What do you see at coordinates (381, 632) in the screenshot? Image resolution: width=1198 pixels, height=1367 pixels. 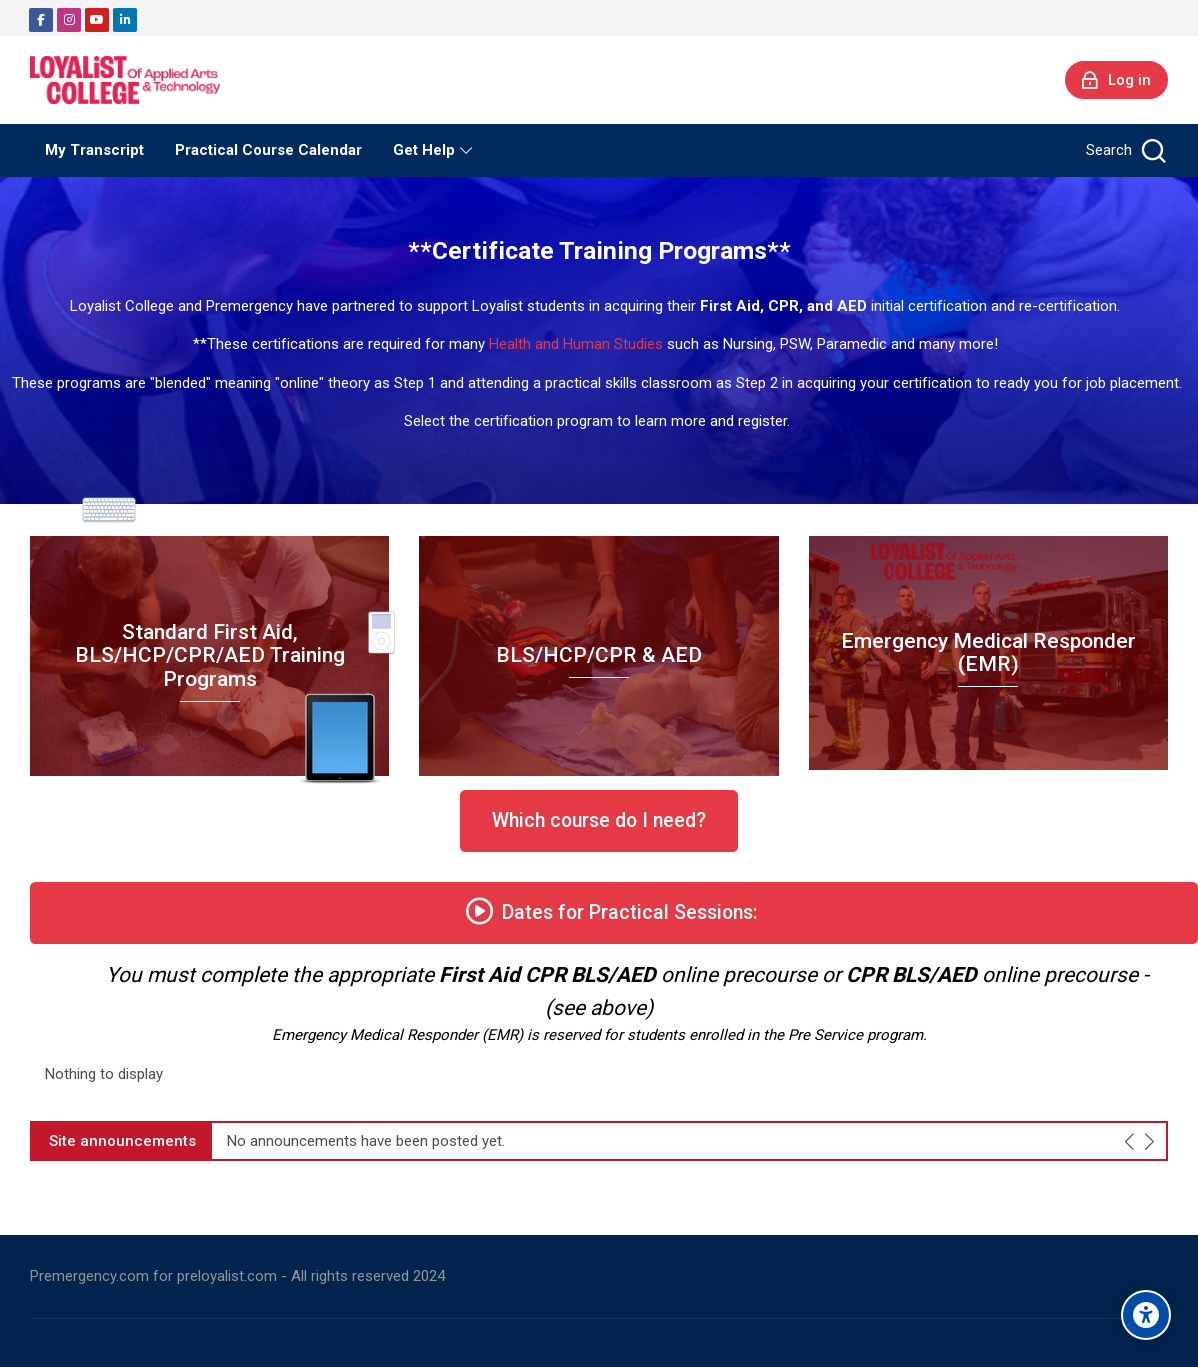 I see `manage connected iPod device` at bounding box center [381, 632].